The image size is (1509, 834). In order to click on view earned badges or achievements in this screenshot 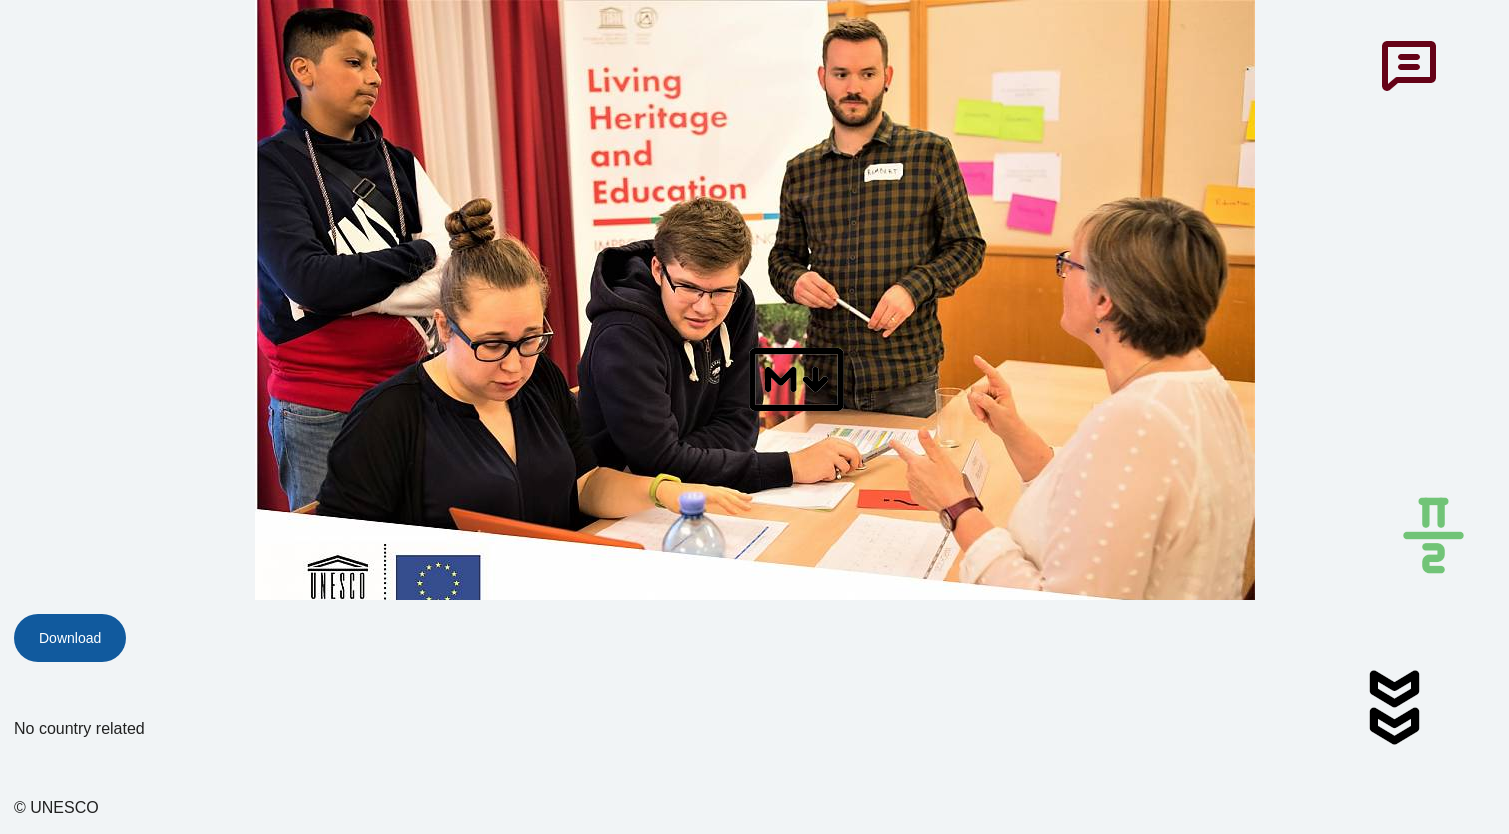, I will do `click(1394, 707)`.